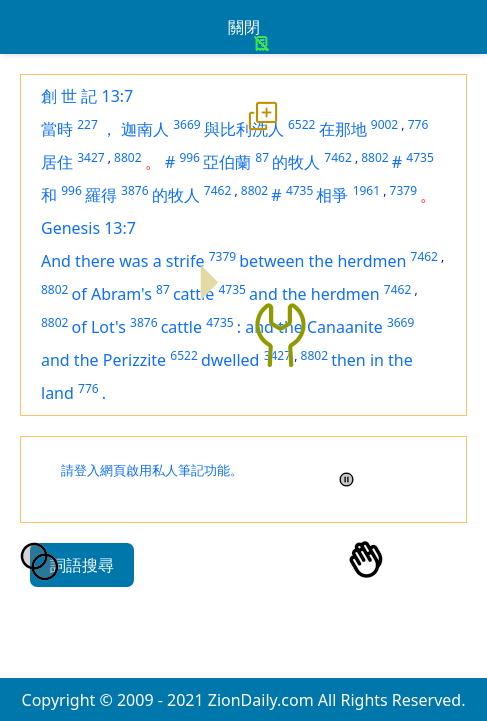 Image resolution: width=487 pixels, height=721 pixels. Describe the element at coordinates (261, 43) in the screenshot. I see `disable receipt generation` at that location.